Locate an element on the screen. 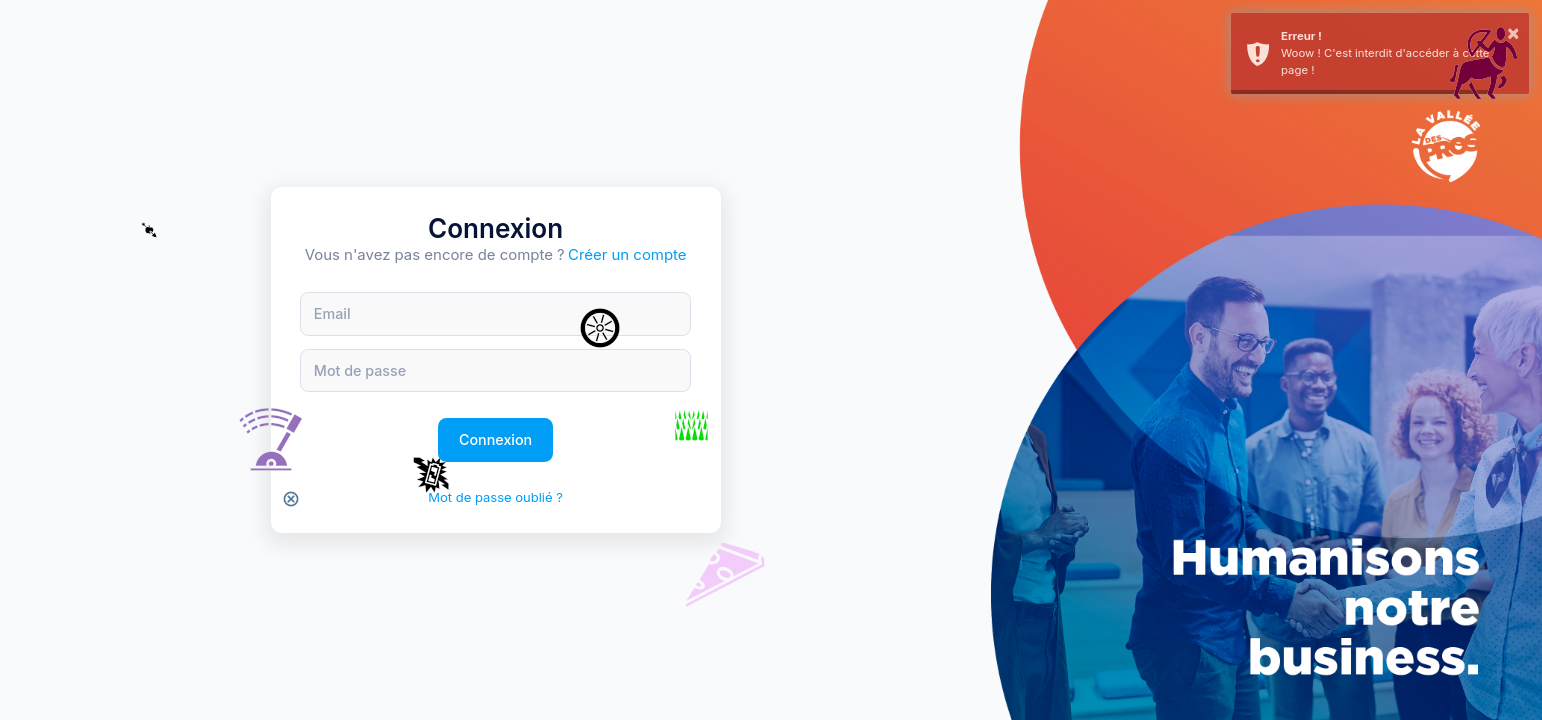 The height and width of the screenshot is (720, 1542). boost or recharge energy is located at coordinates (431, 475).